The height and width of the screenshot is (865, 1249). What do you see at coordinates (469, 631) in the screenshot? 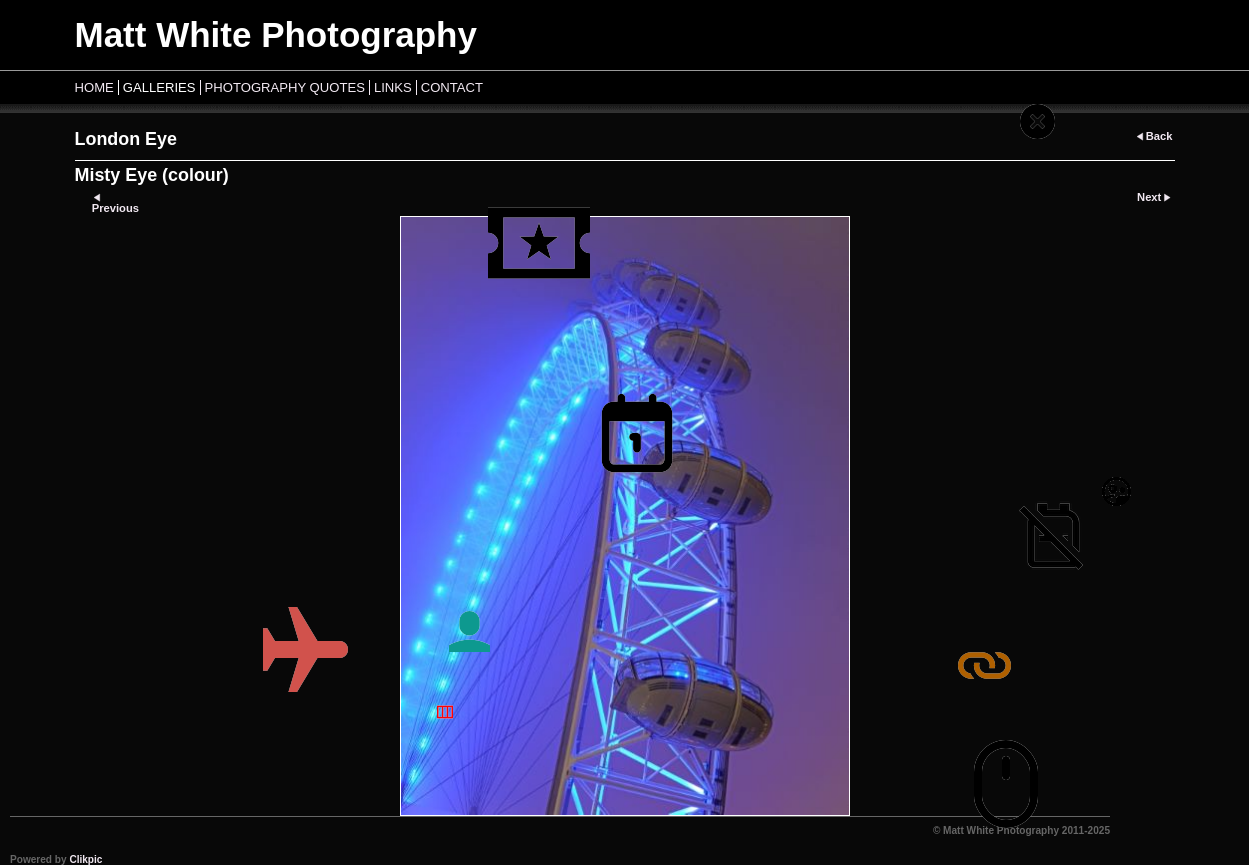
I see `view your profile` at bounding box center [469, 631].